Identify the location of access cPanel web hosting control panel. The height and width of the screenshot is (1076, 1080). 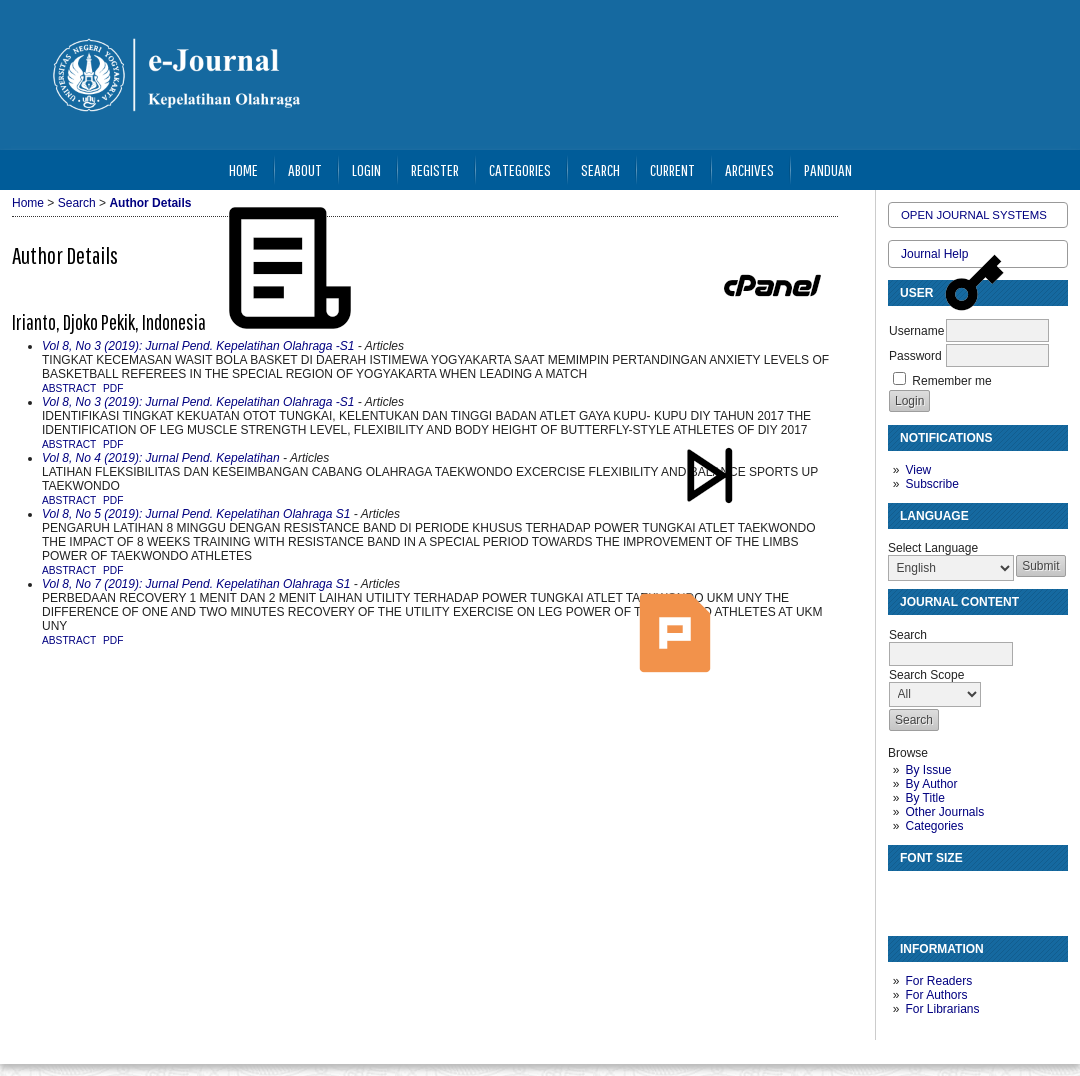
(772, 286).